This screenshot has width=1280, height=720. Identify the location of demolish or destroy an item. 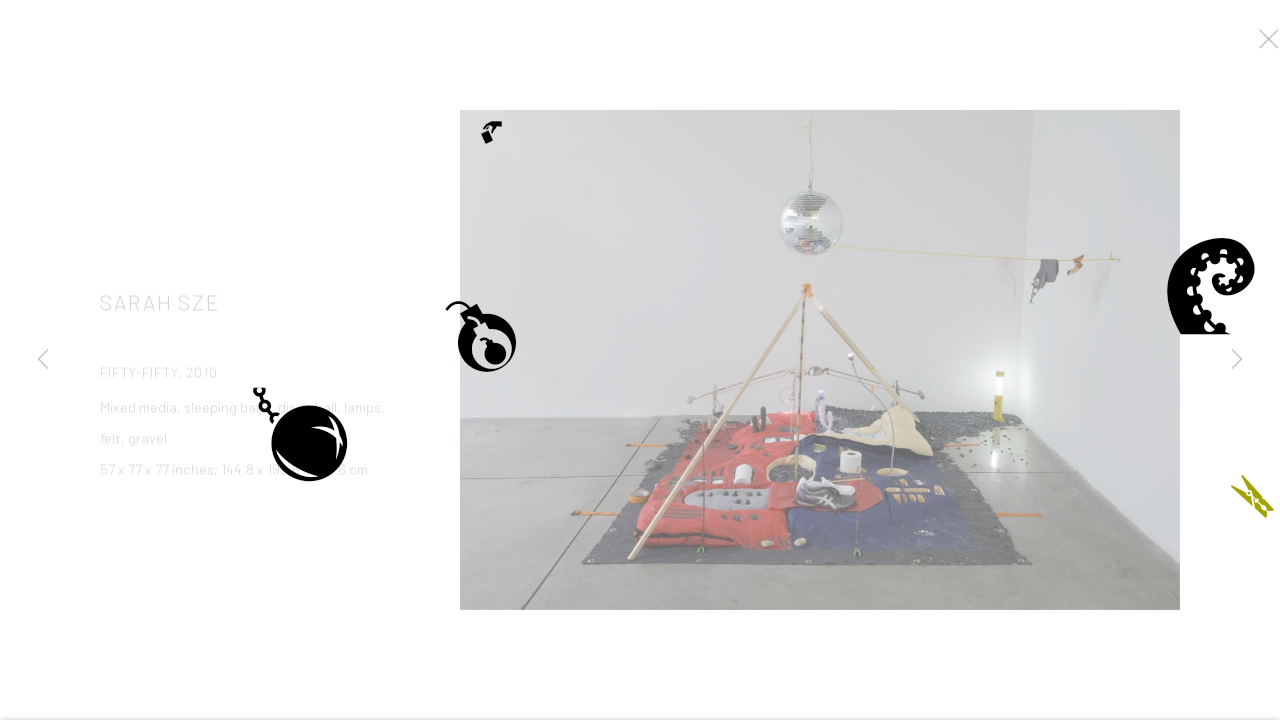
(300, 434).